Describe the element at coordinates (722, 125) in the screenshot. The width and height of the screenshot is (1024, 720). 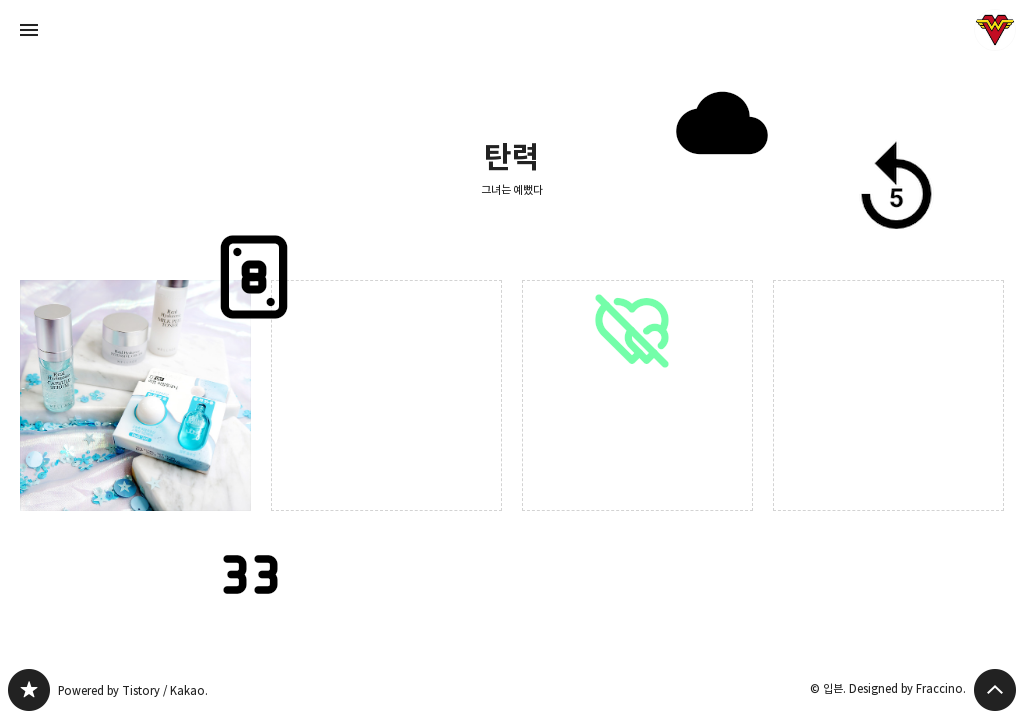
I see `access cloud storage` at that location.